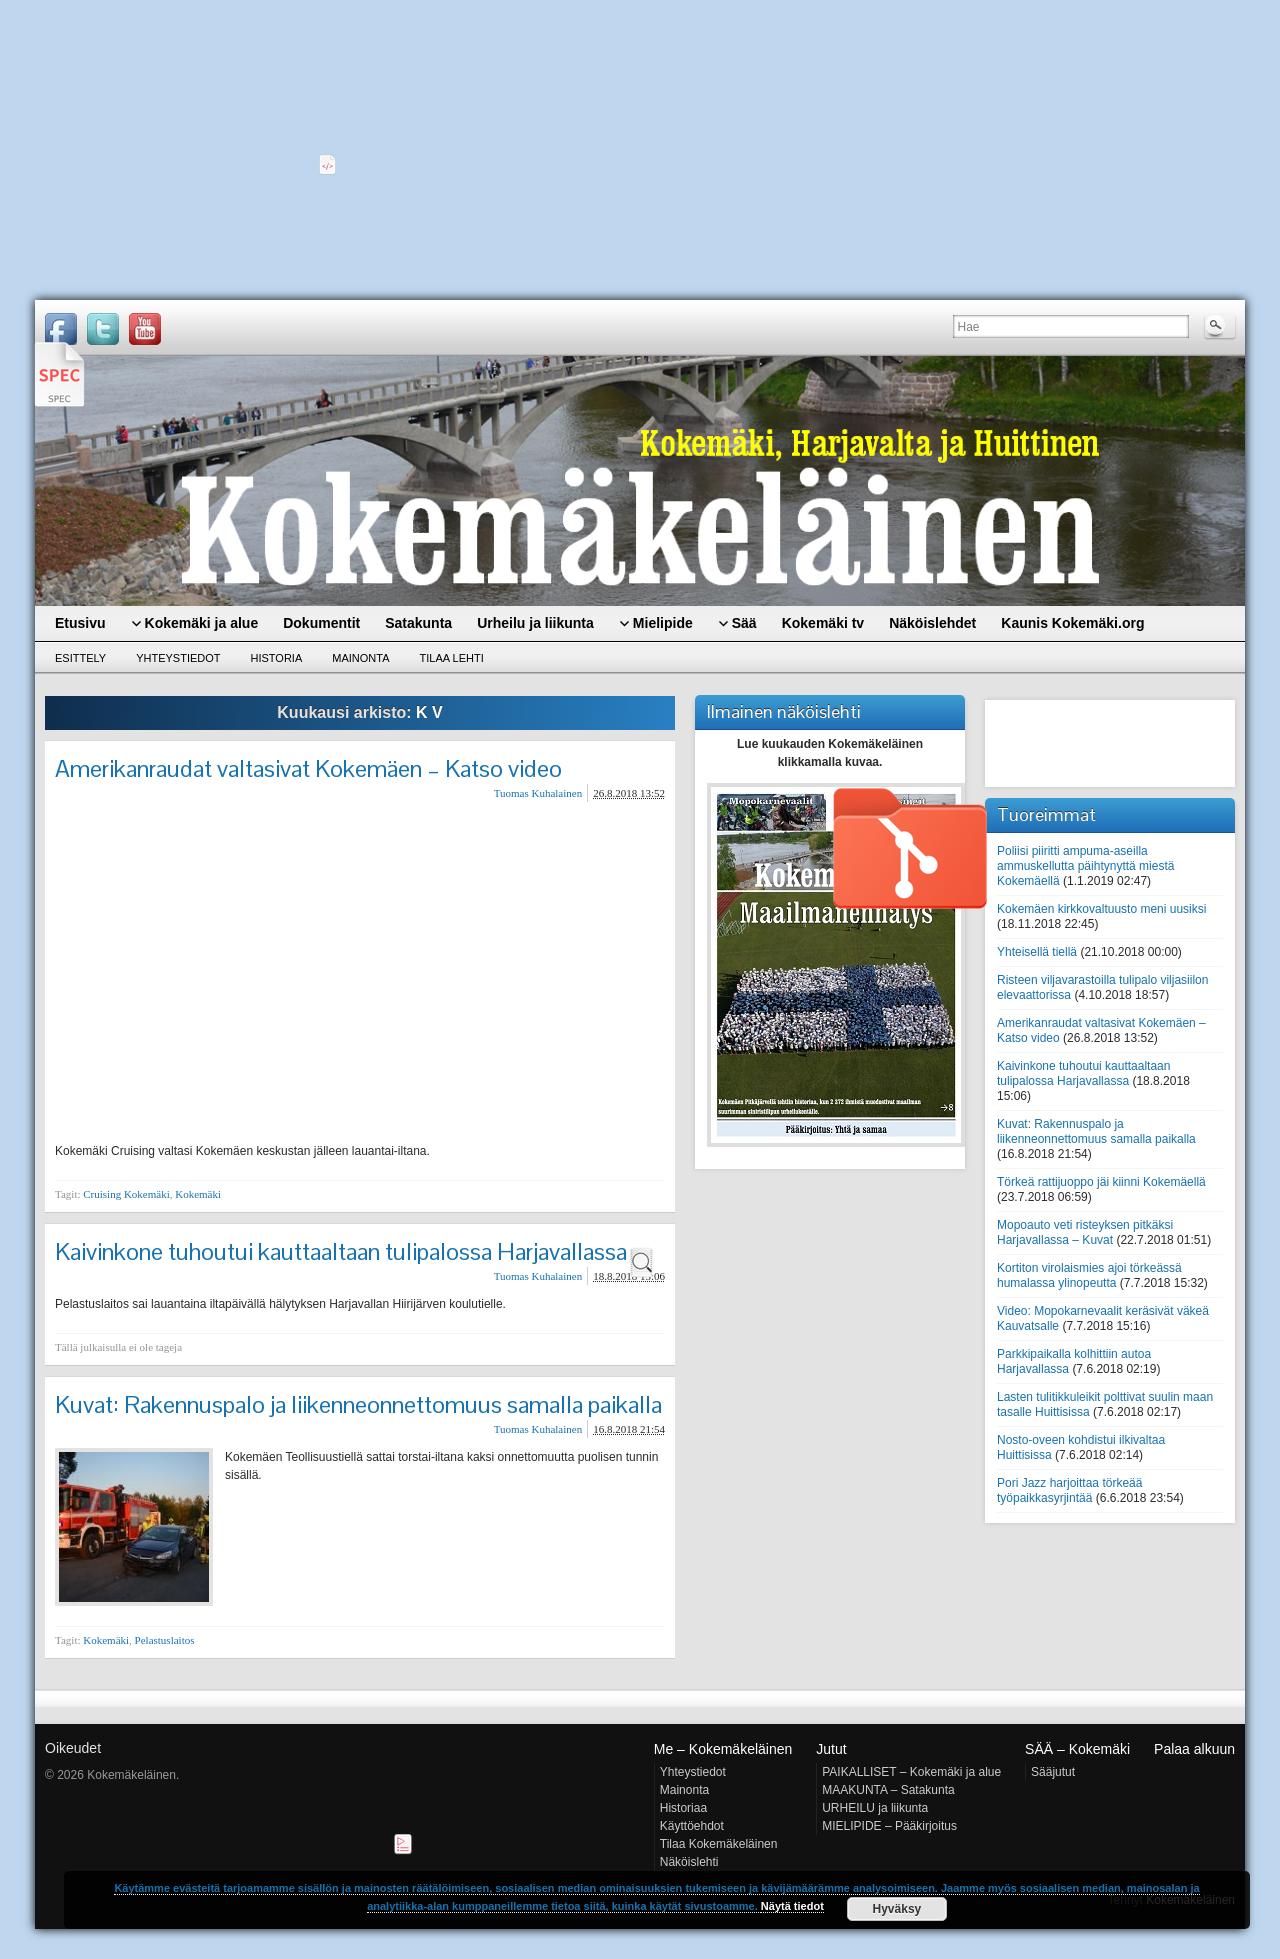 The height and width of the screenshot is (1959, 1280). I want to click on an RPM spec file used for building Linux packages, so click(59, 375).